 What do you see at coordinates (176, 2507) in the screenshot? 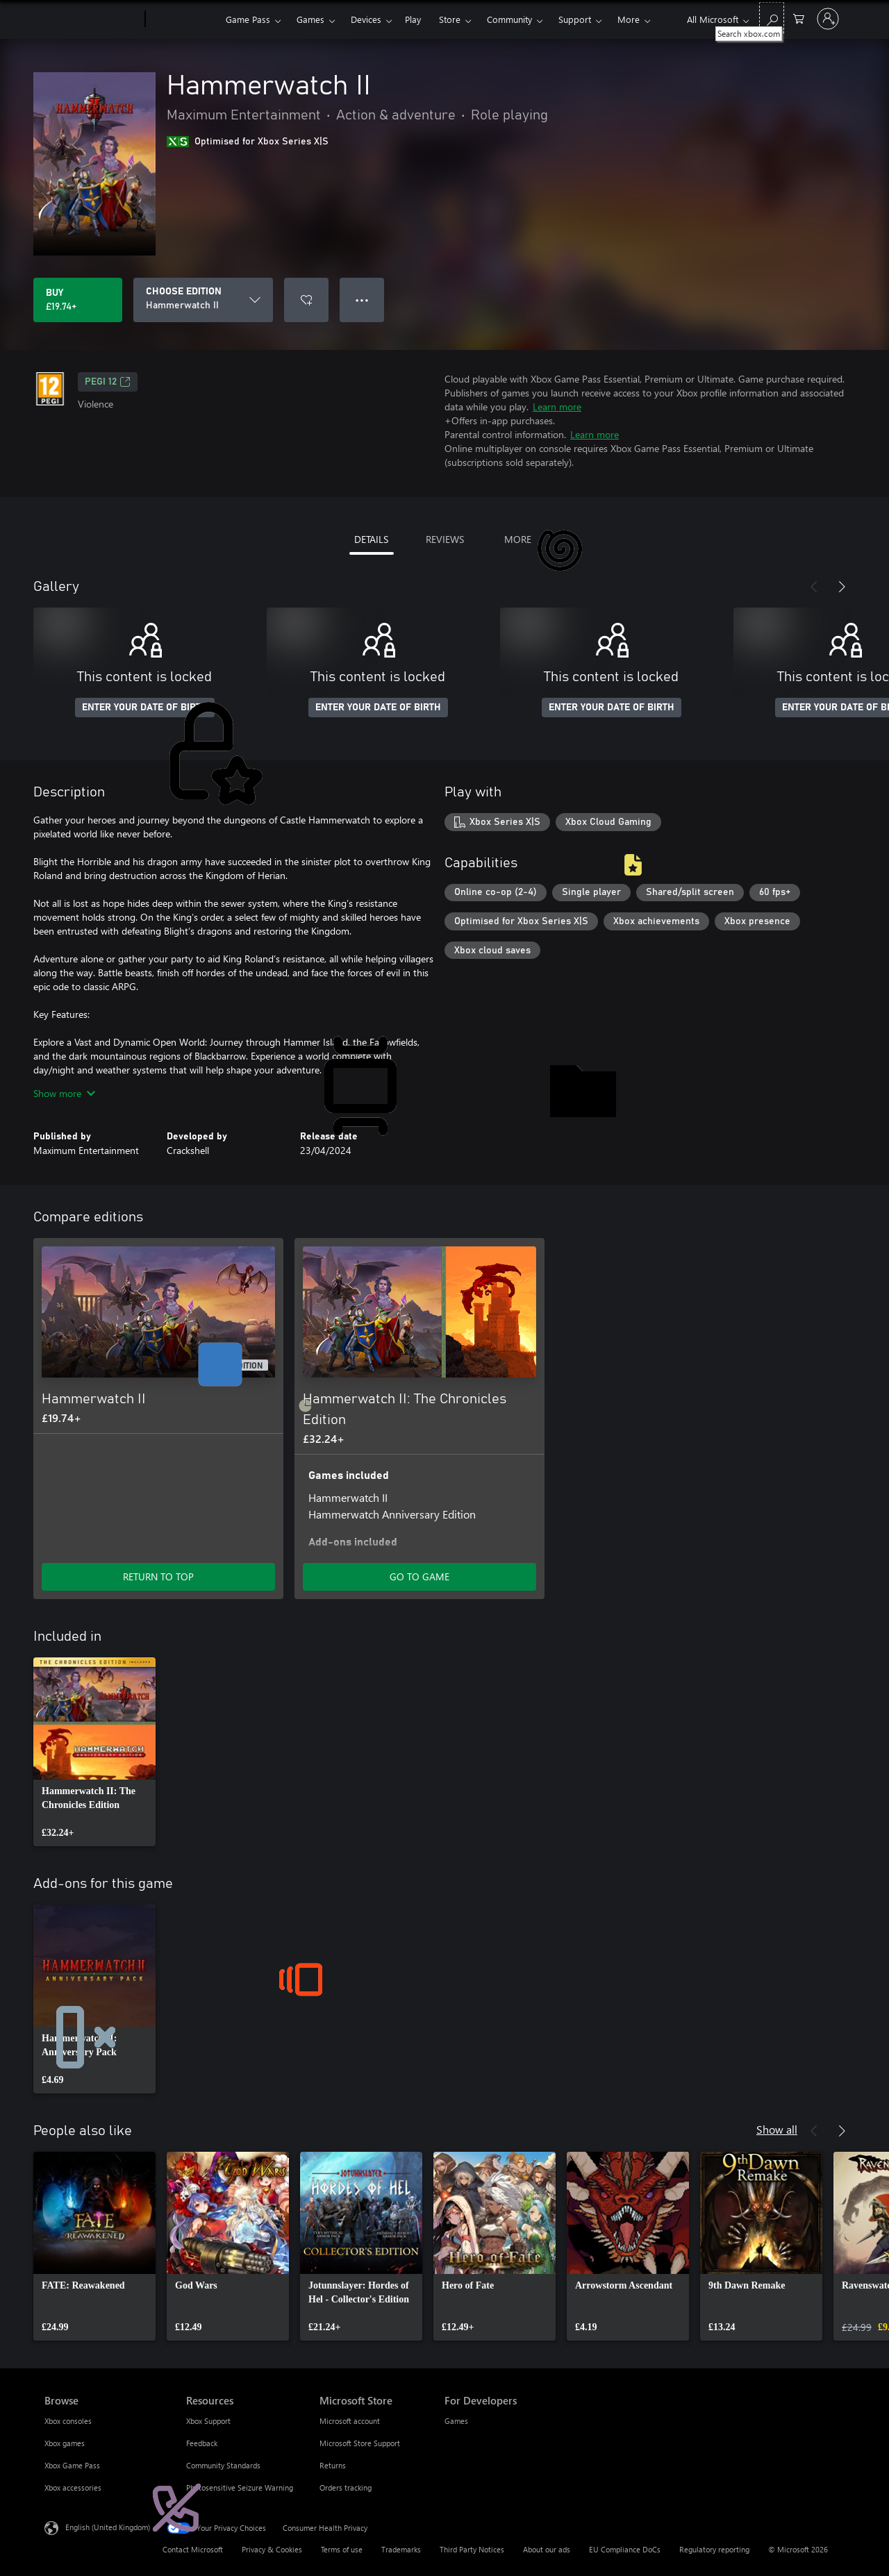
I see `end or decline a phone call` at bounding box center [176, 2507].